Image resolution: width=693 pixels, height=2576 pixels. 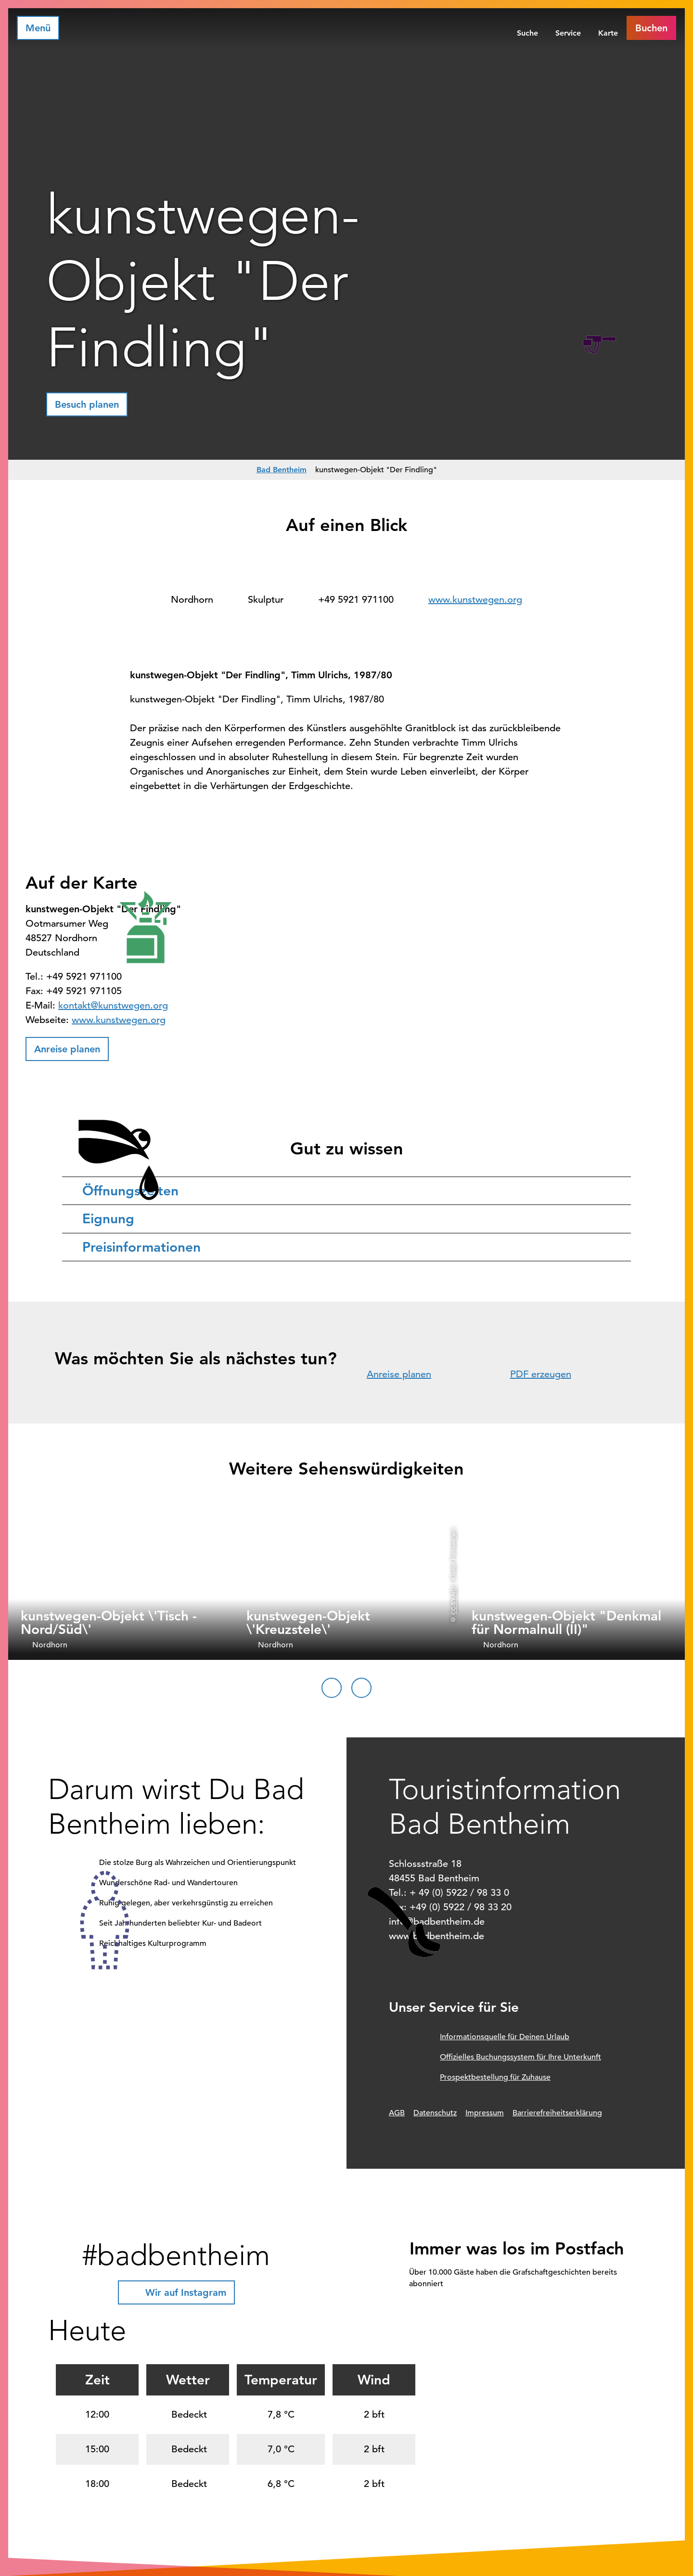 What do you see at coordinates (404, 1922) in the screenshot?
I see `ice cream scoop tool or utensil icon` at bounding box center [404, 1922].